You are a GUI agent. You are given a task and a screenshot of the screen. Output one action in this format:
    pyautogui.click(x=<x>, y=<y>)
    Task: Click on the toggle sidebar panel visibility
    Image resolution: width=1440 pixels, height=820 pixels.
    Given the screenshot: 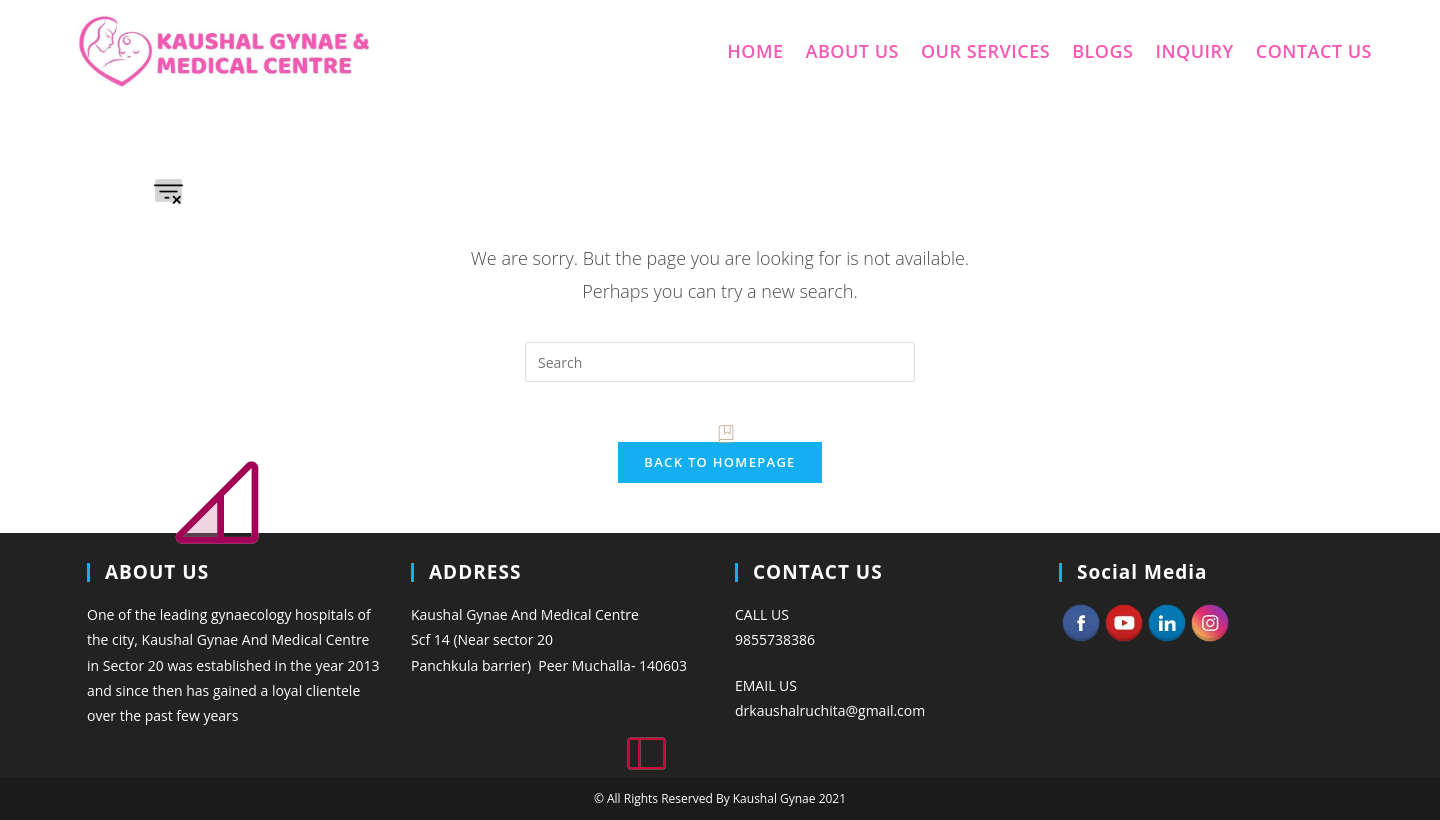 What is the action you would take?
    pyautogui.click(x=646, y=753)
    